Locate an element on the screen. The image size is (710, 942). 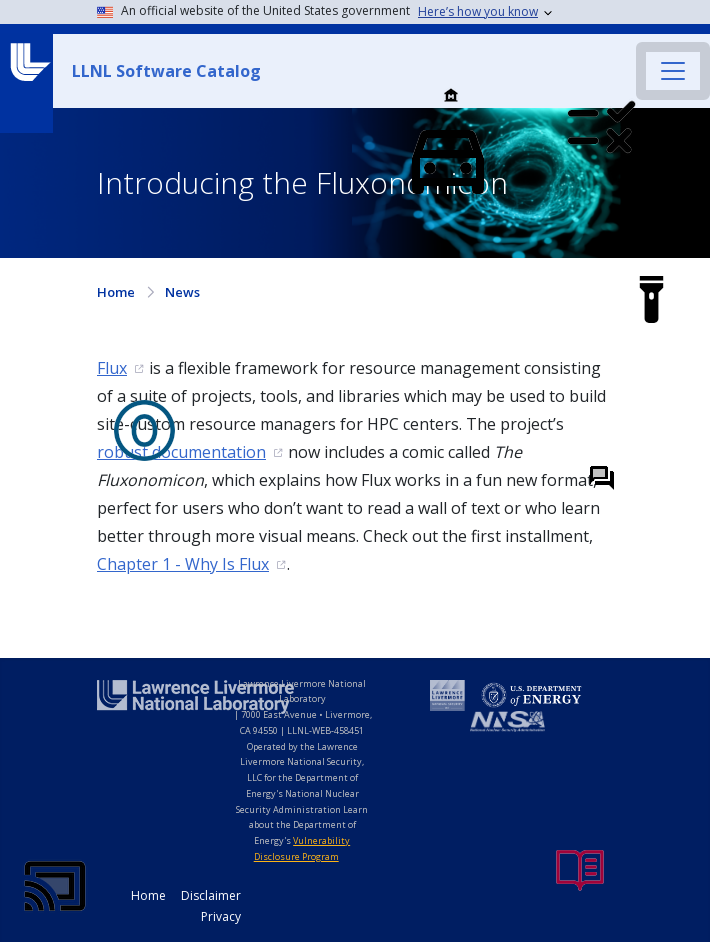
toggle flashlight on/off is located at coordinates (651, 299).